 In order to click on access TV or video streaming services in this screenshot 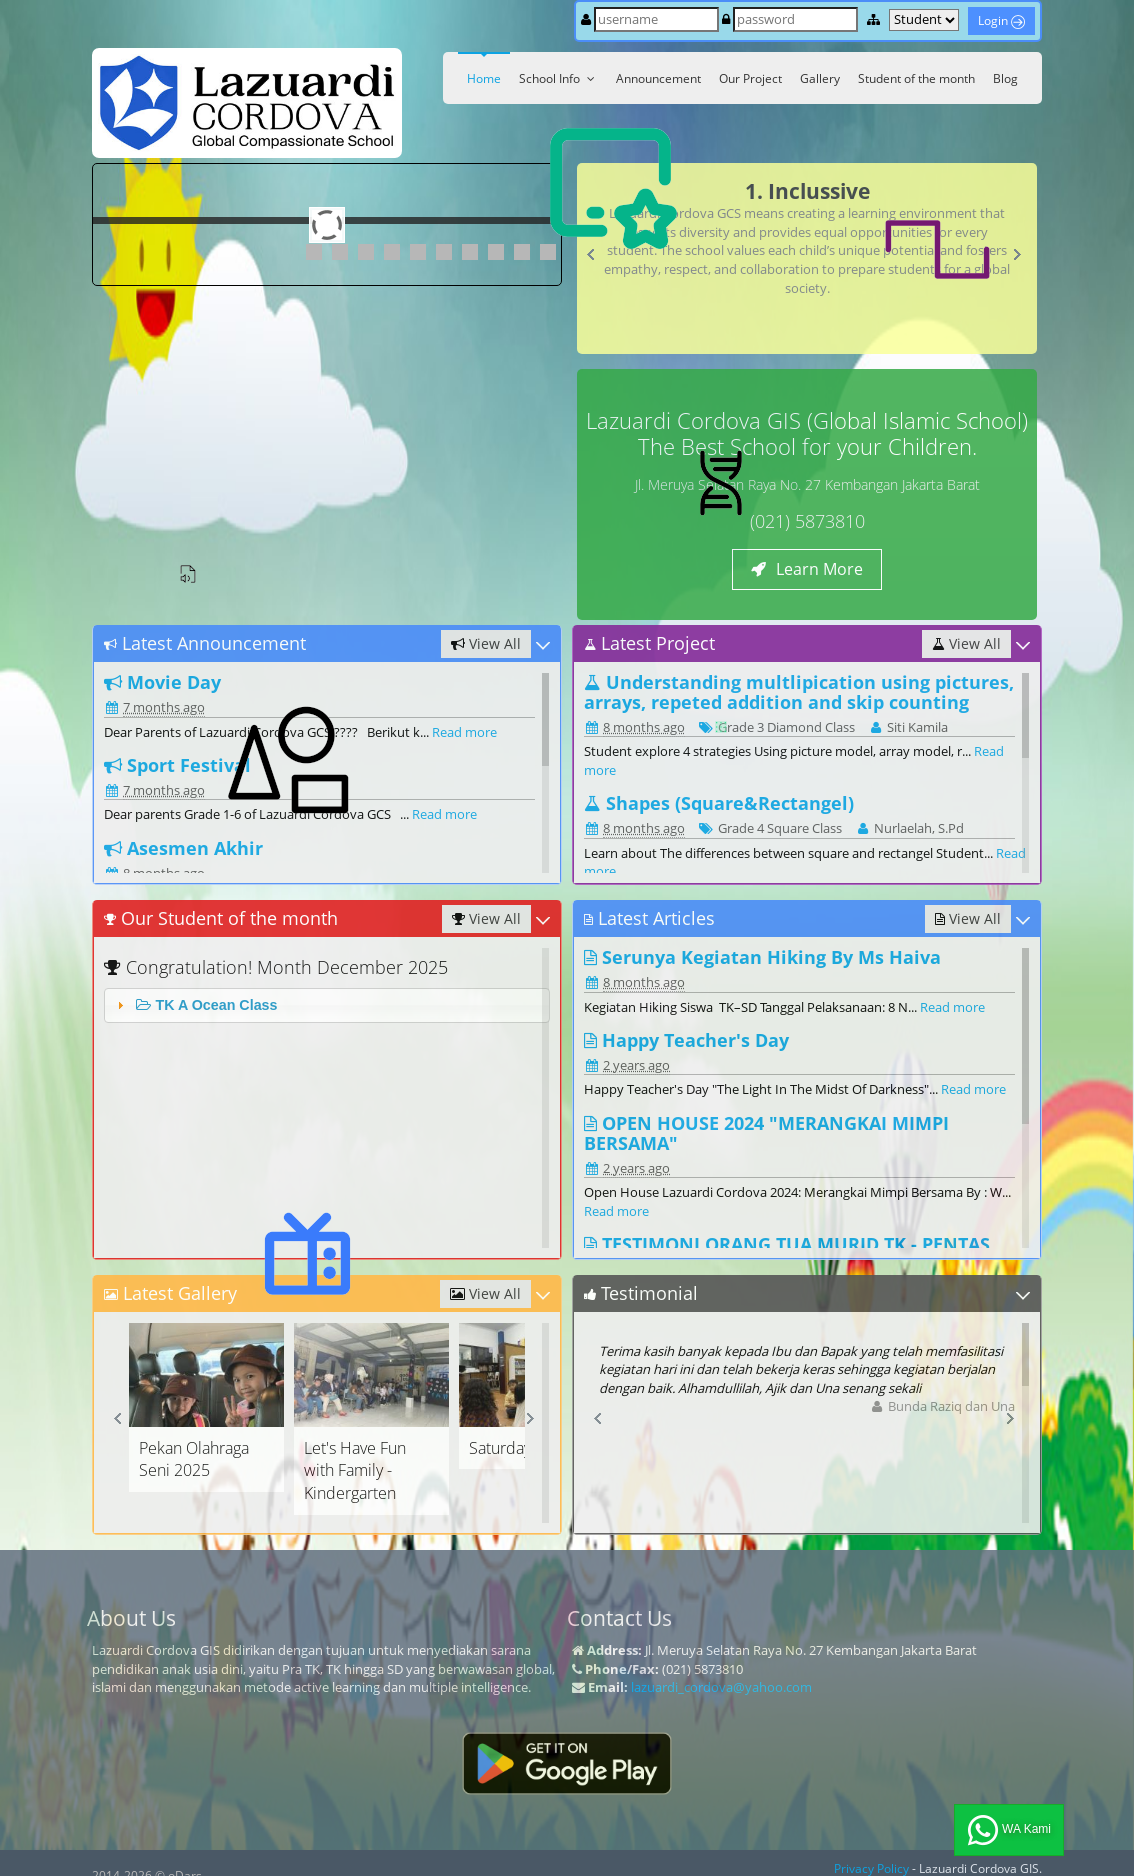, I will do `click(307, 1258)`.